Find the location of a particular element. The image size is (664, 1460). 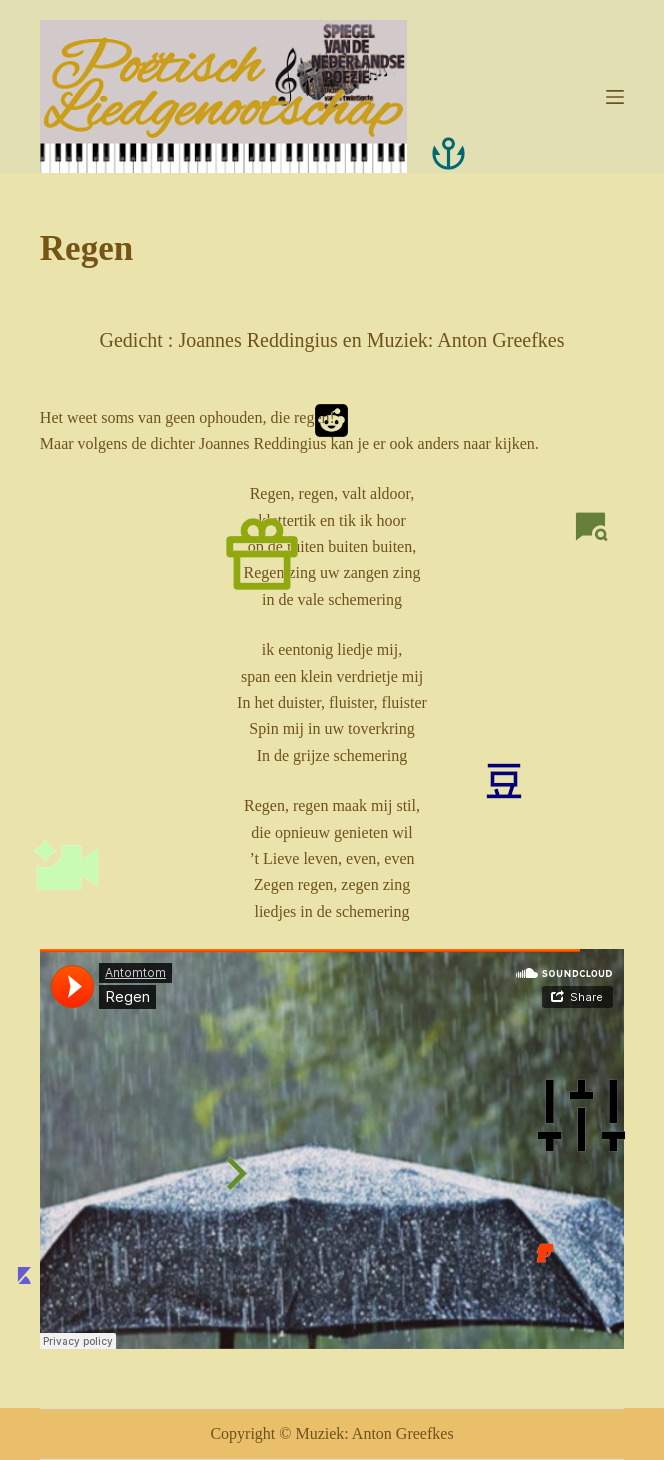

navigate to the next item or screen is located at coordinates (236, 1173).